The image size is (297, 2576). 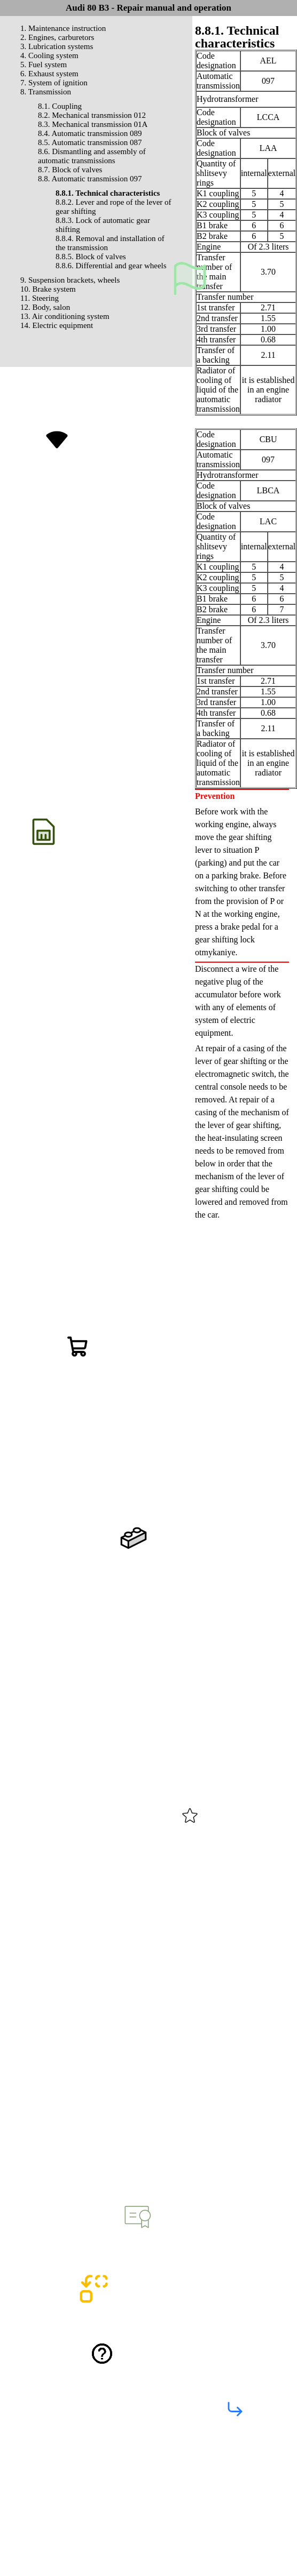 I want to click on view certificate or credential details, so click(x=137, y=2216).